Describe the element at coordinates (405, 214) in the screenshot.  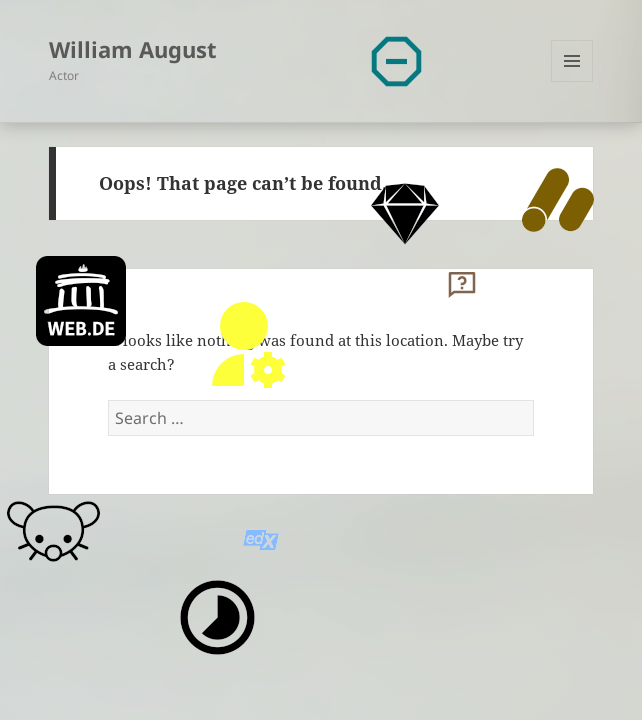
I see `open Sketch design app` at that location.